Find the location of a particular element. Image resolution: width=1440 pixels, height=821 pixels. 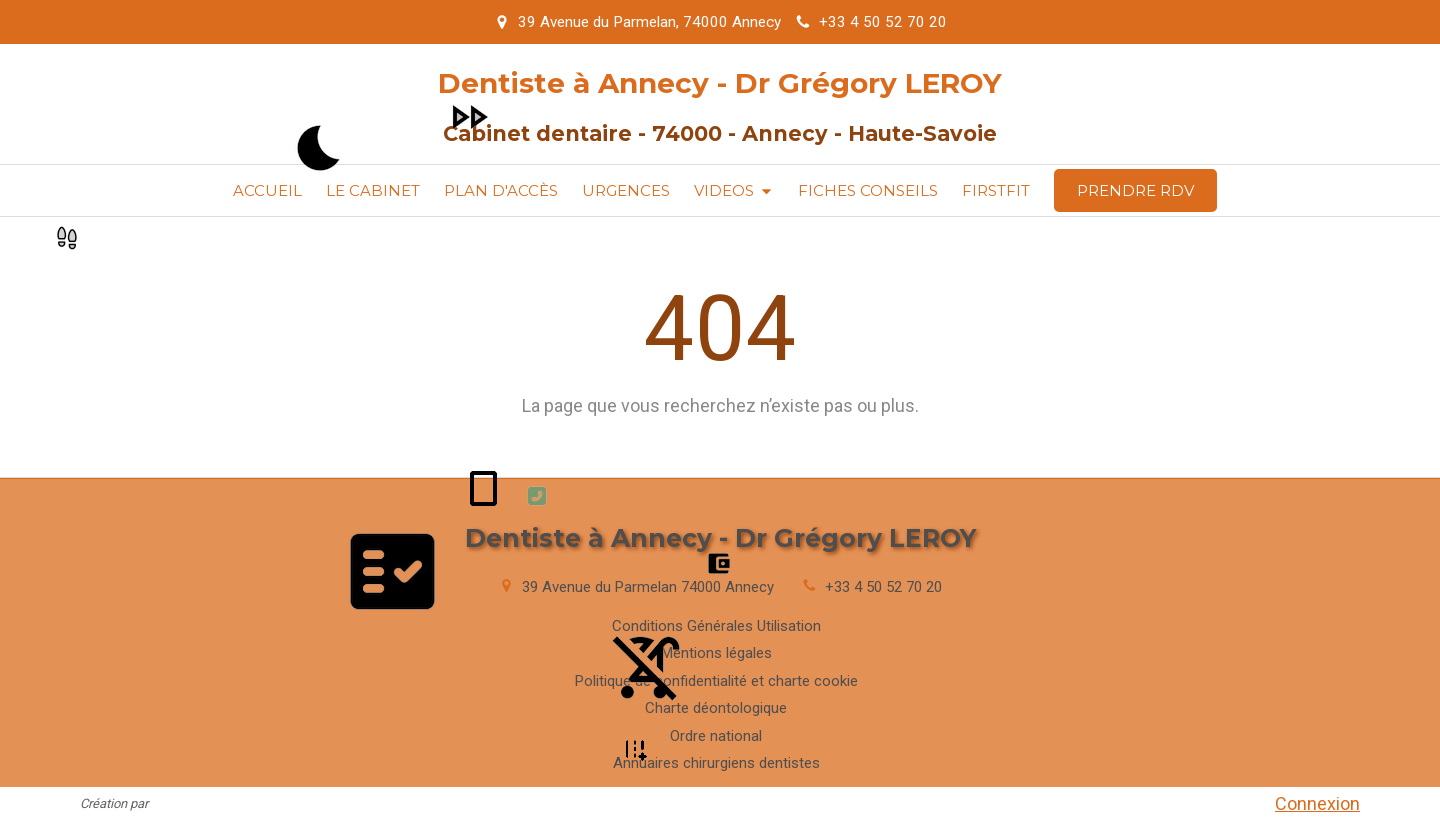

verify checklist items is located at coordinates (392, 571).